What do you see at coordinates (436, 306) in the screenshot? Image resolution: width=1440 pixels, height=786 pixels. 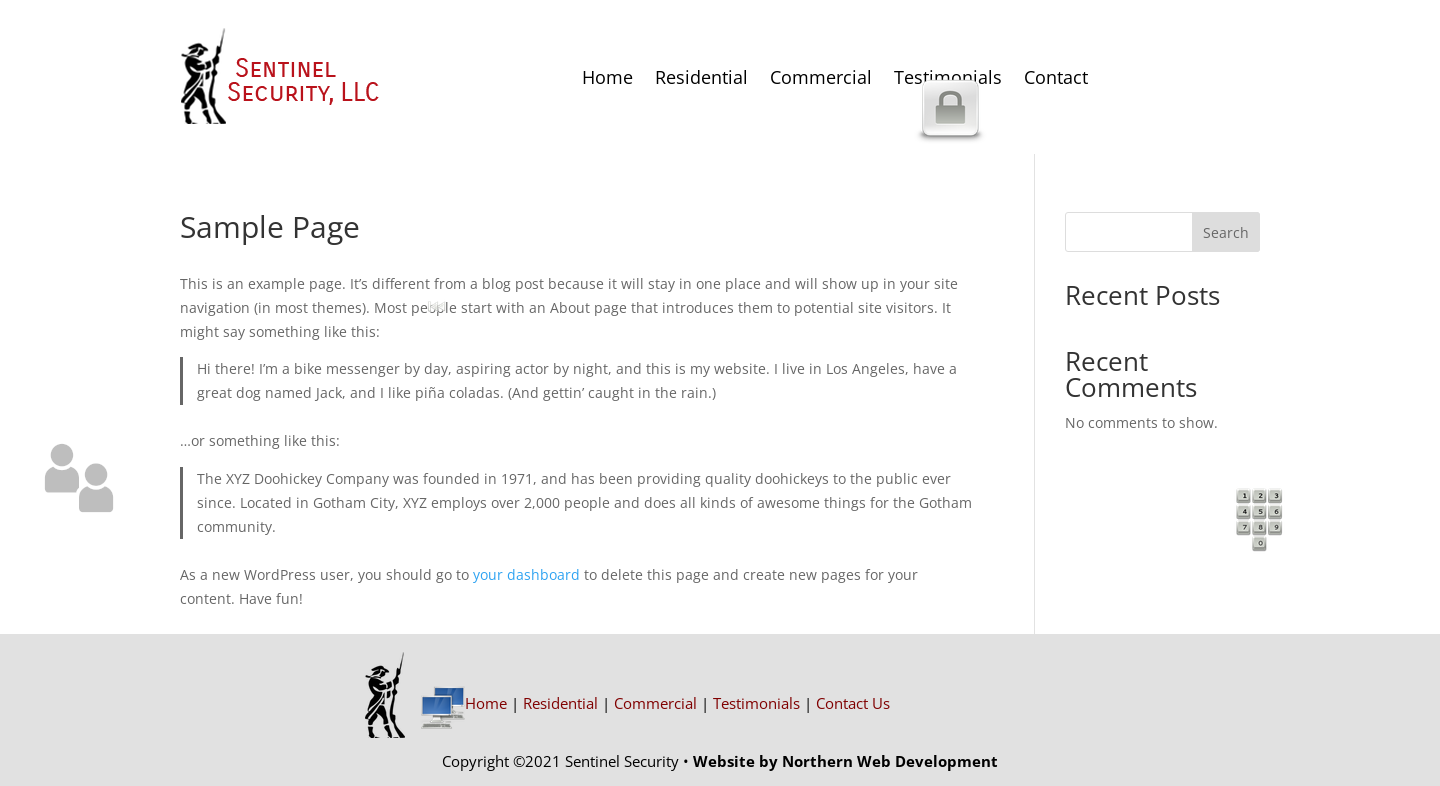 I see `skip to previous track` at bounding box center [436, 306].